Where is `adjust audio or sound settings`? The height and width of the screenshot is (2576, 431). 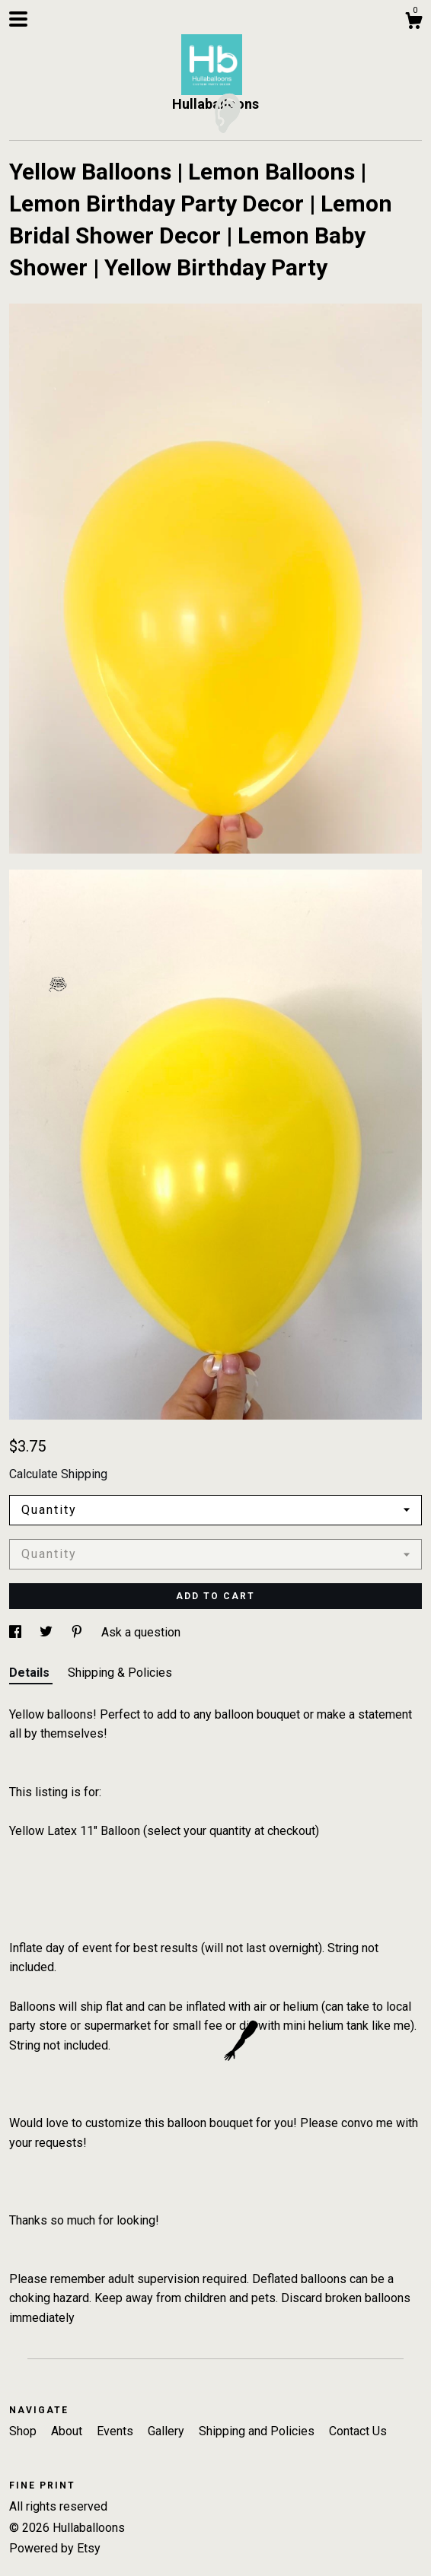 adjust audio or sound settings is located at coordinates (228, 113).